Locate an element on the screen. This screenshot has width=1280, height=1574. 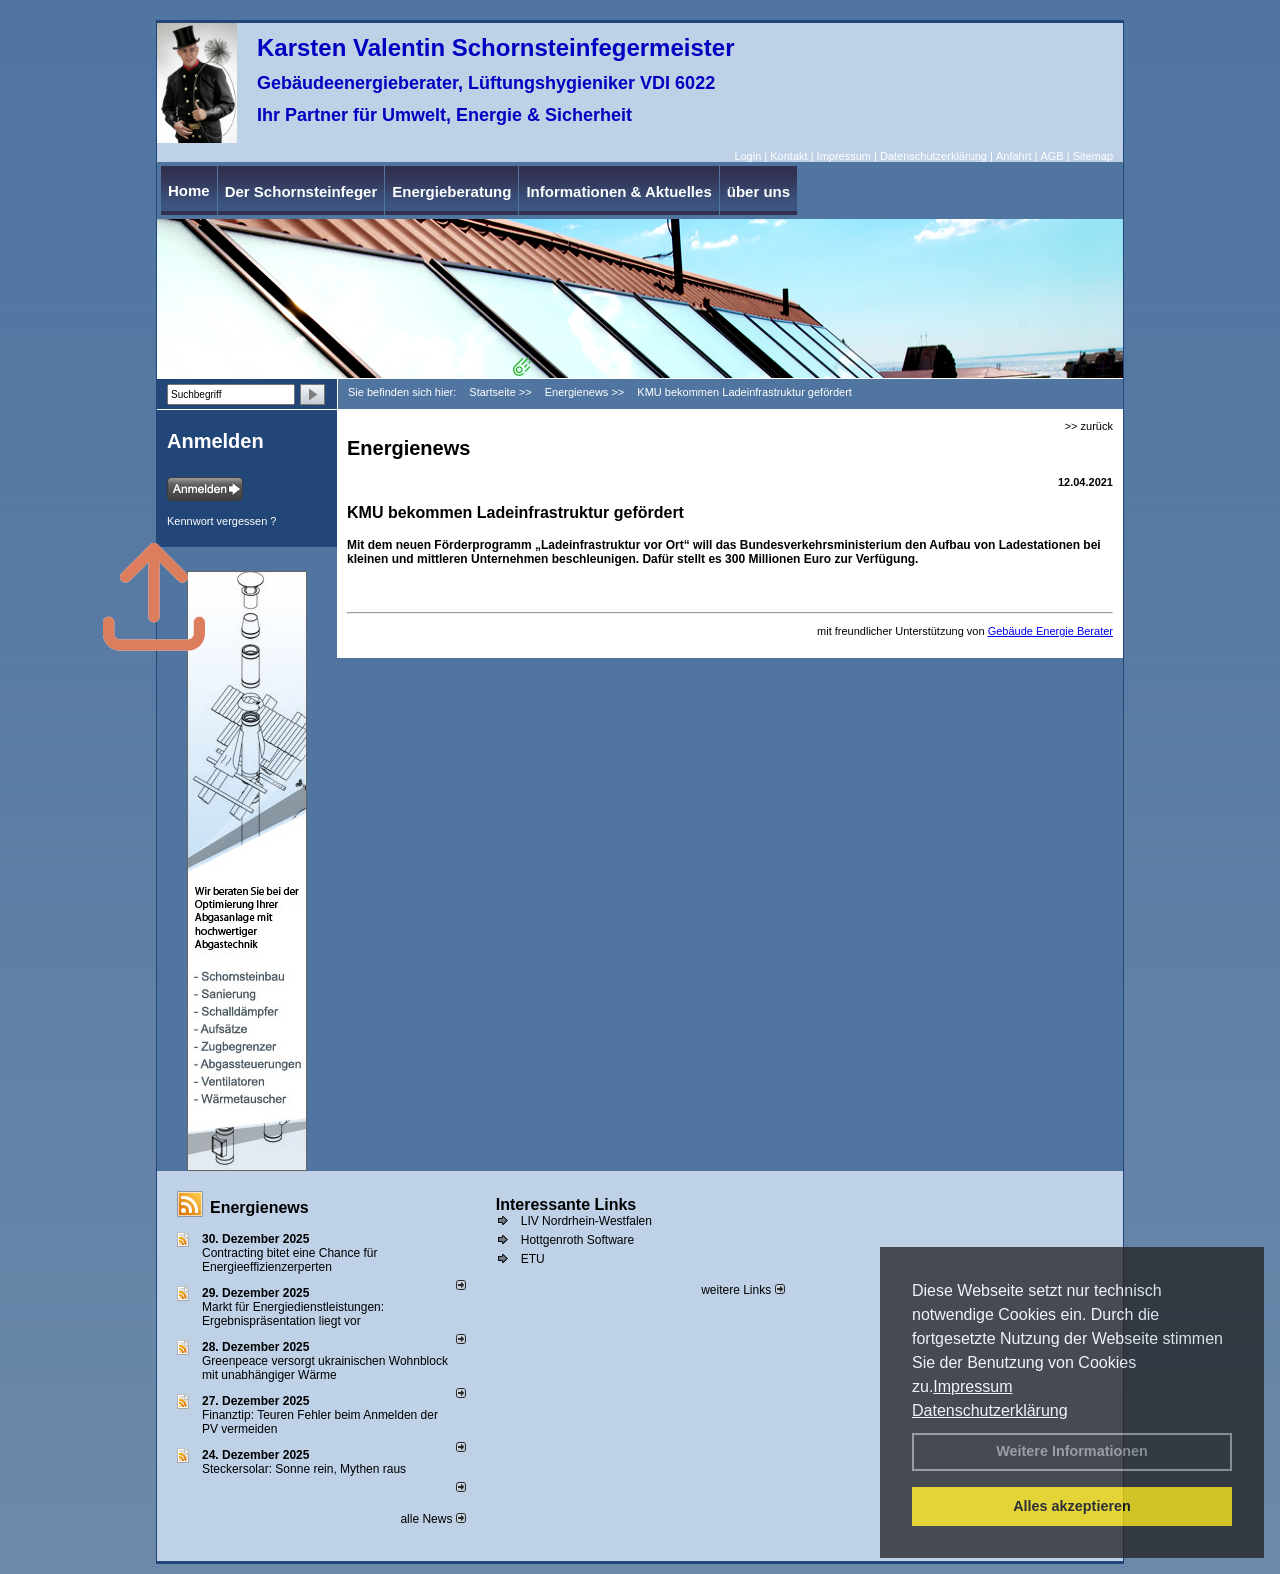
indicates a trending or viral item is located at coordinates (522, 367).